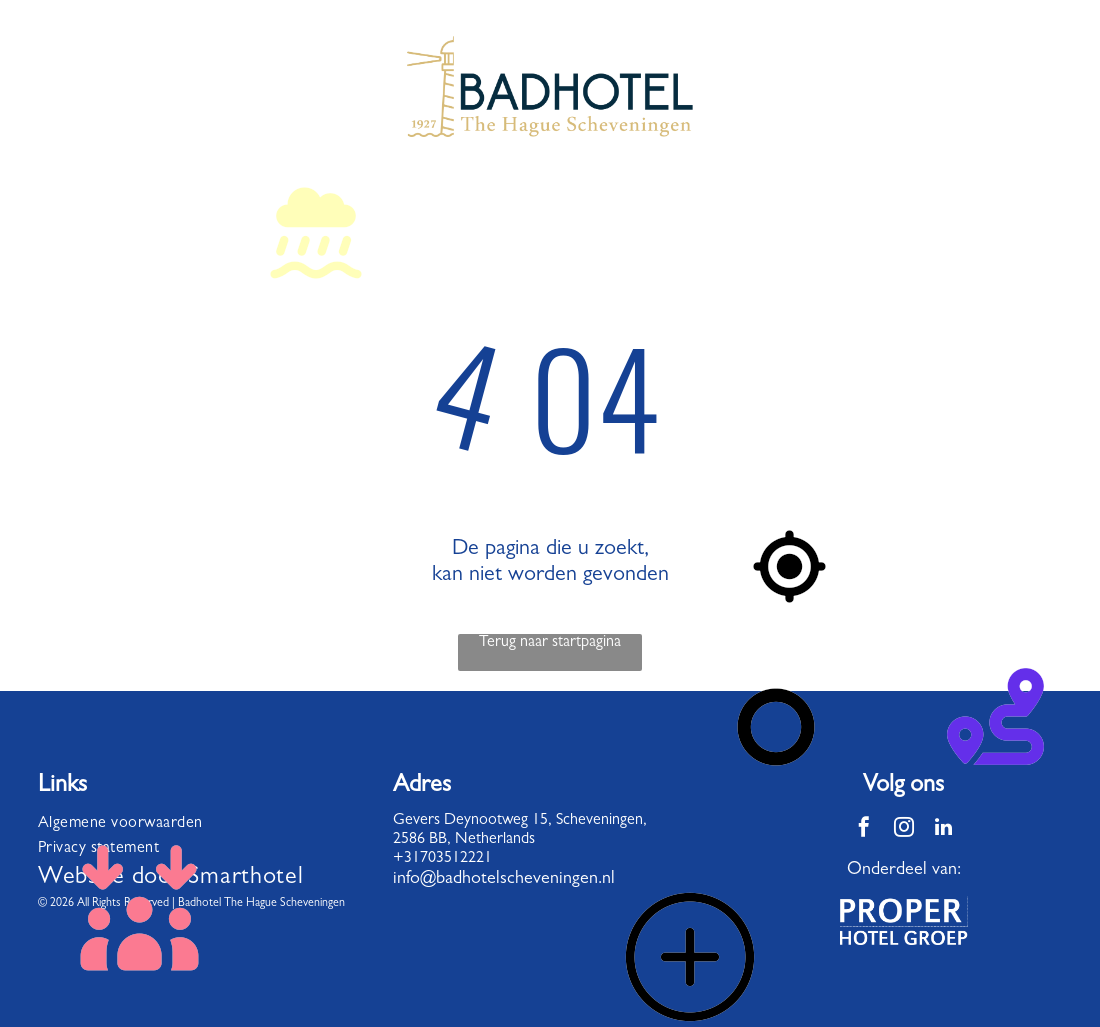  What do you see at coordinates (316, 233) in the screenshot?
I see `indicates rainy weather with flooding conditions` at bounding box center [316, 233].